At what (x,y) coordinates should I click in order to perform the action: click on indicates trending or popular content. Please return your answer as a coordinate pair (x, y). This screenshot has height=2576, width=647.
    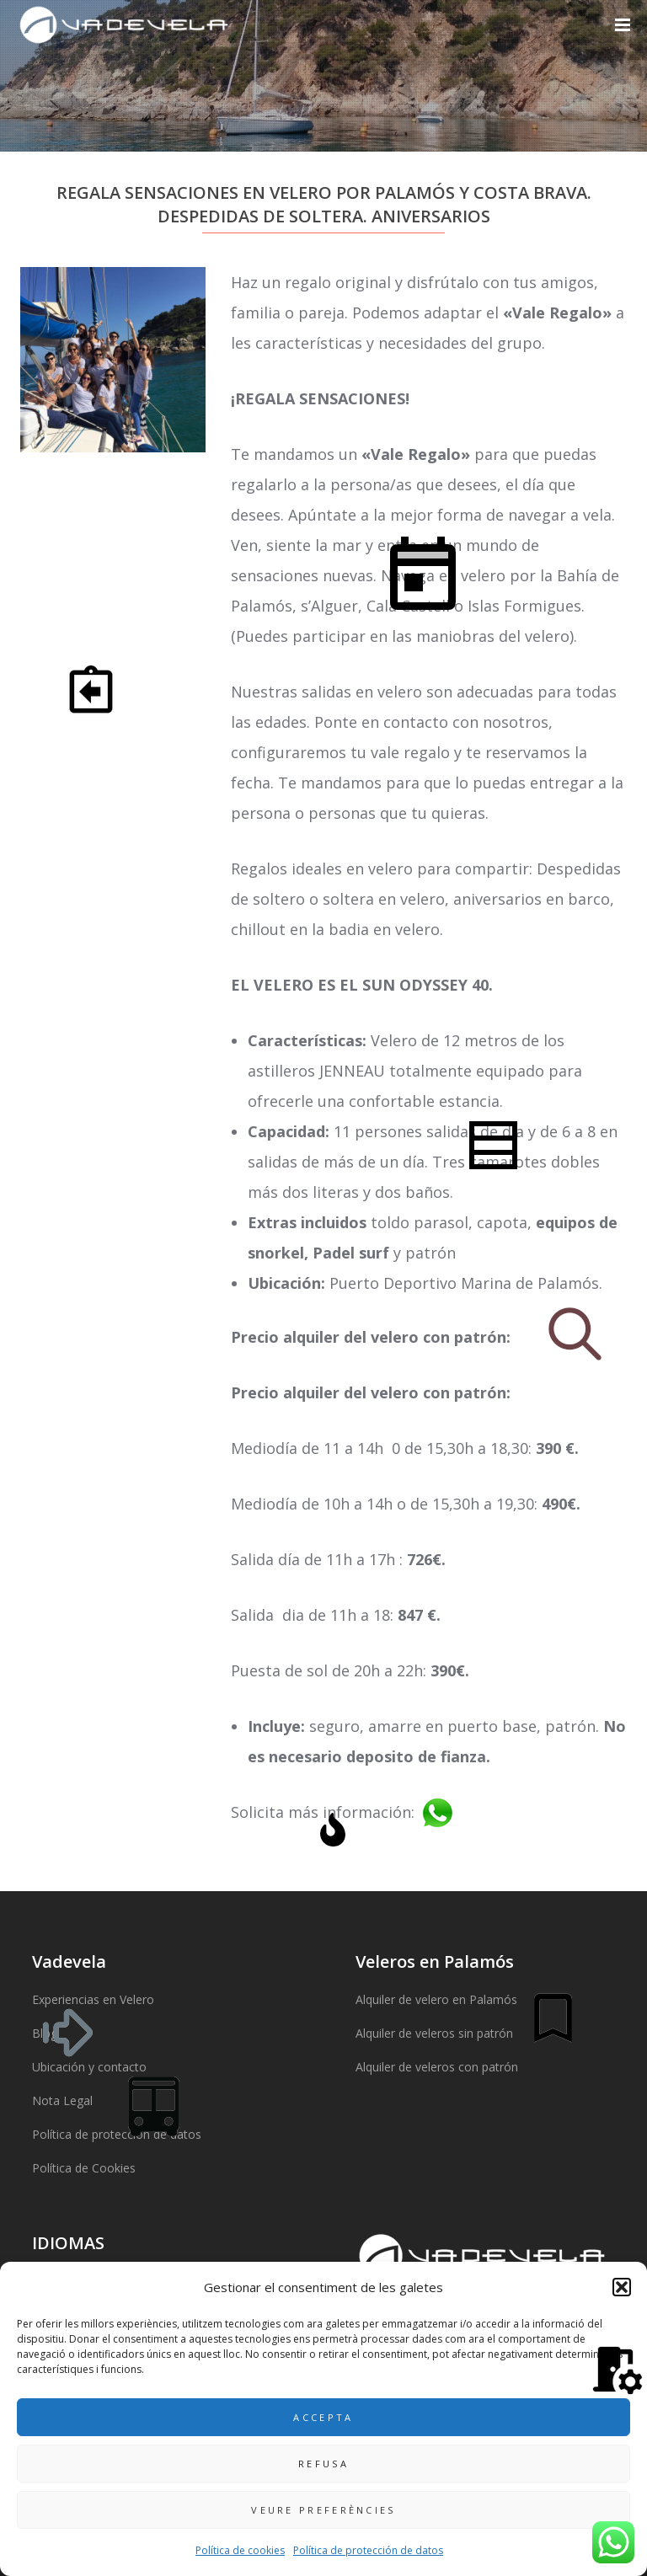
    Looking at the image, I should click on (333, 1830).